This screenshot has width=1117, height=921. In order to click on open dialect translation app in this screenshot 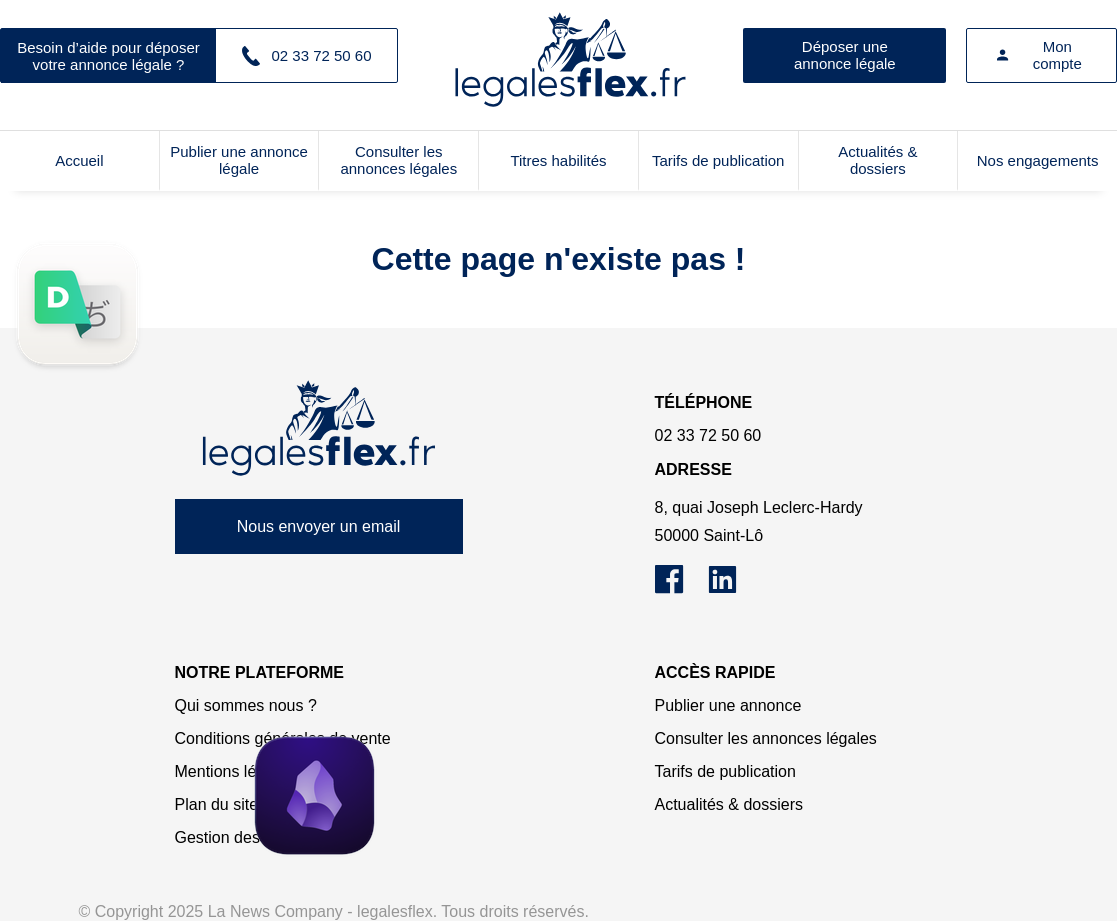, I will do `click(77, 304)`.